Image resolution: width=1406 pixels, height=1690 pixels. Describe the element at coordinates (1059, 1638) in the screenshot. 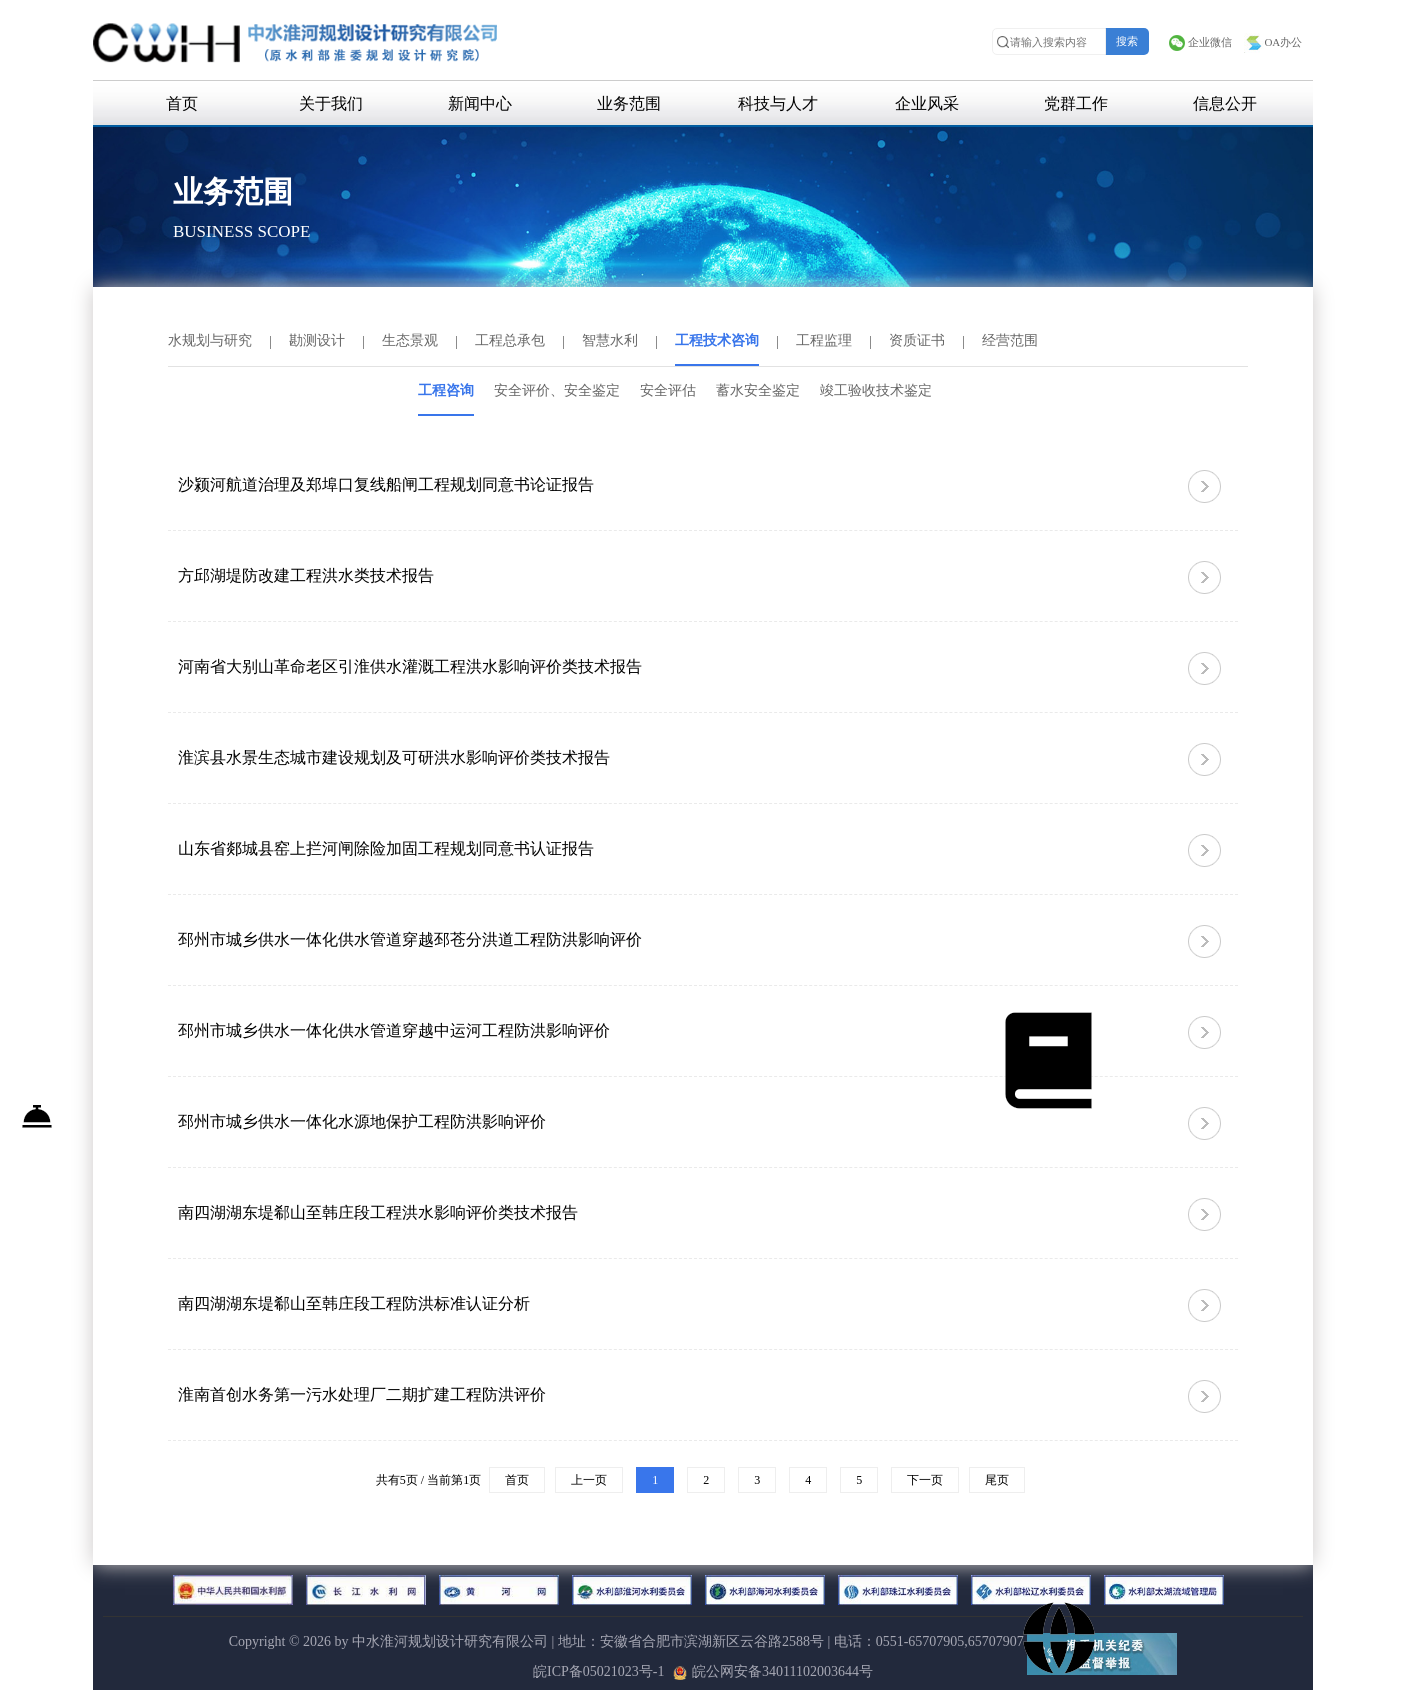

I see `access global or international settings` at that location.